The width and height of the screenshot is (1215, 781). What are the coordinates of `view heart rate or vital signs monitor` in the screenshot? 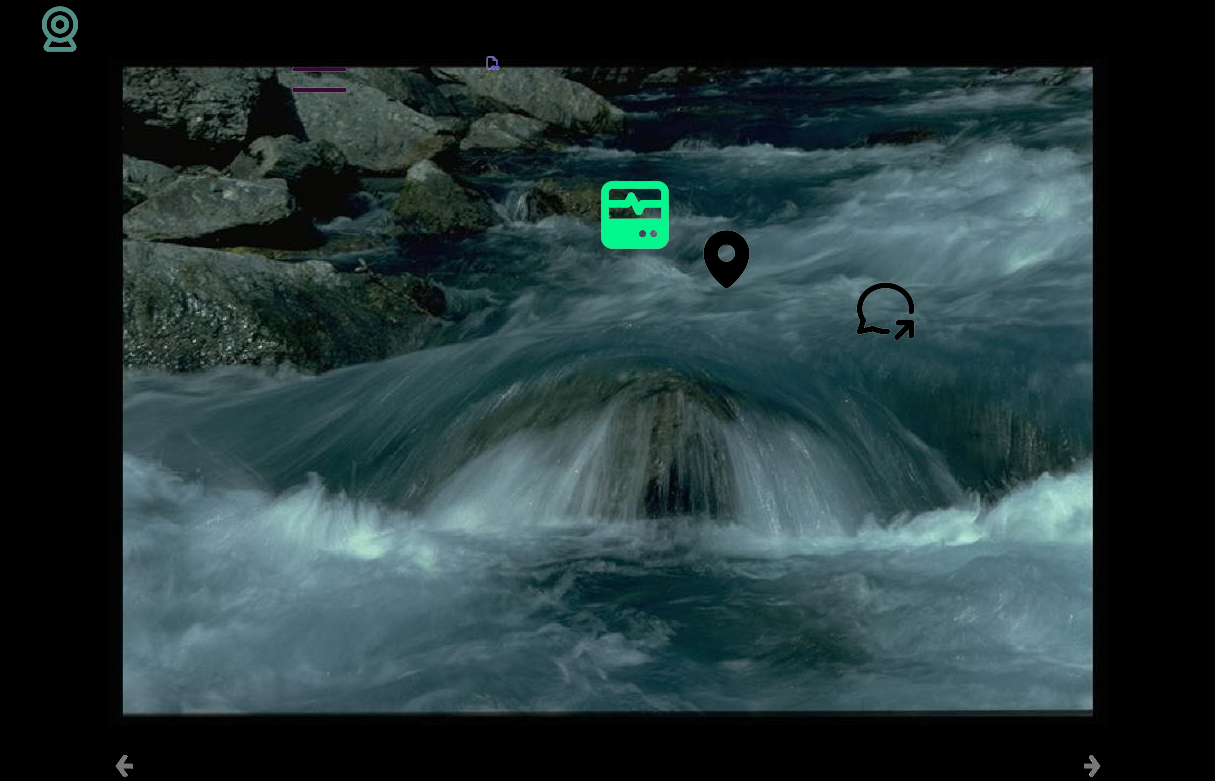 It's located at (635, 215).